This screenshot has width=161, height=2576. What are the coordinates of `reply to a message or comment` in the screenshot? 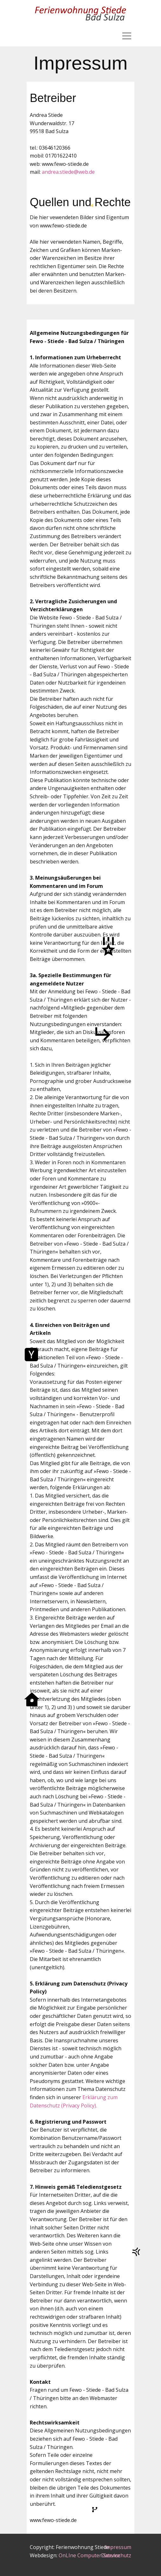 It's located at (102, 1034).